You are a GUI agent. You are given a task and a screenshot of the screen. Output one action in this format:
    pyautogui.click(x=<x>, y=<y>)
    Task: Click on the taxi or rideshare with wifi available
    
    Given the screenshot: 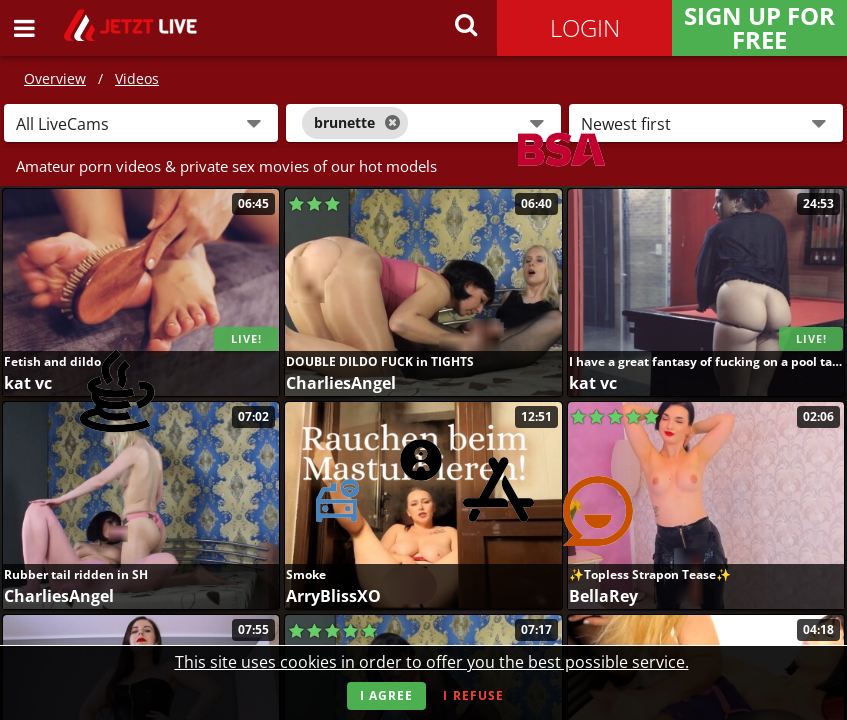 What is the action you would take?
    pyautogui.click(x=336, y=501)
    